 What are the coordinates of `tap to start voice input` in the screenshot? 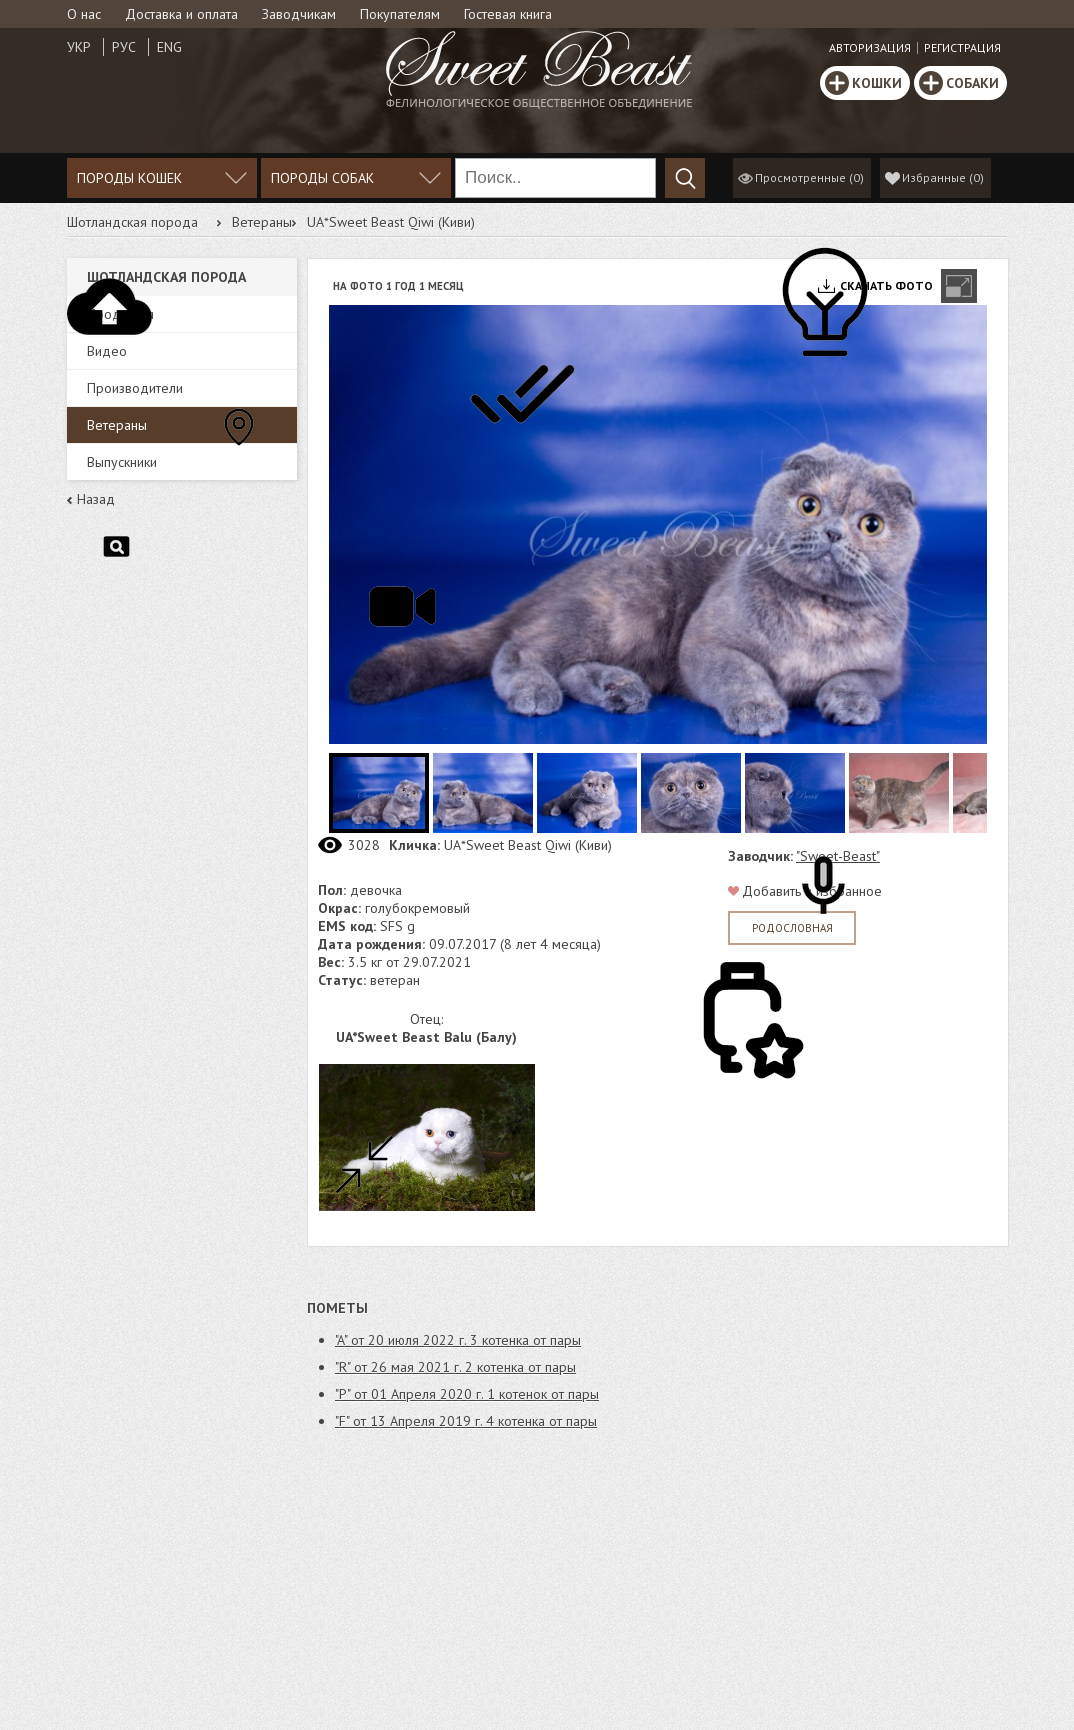 It's located at (823, 886).